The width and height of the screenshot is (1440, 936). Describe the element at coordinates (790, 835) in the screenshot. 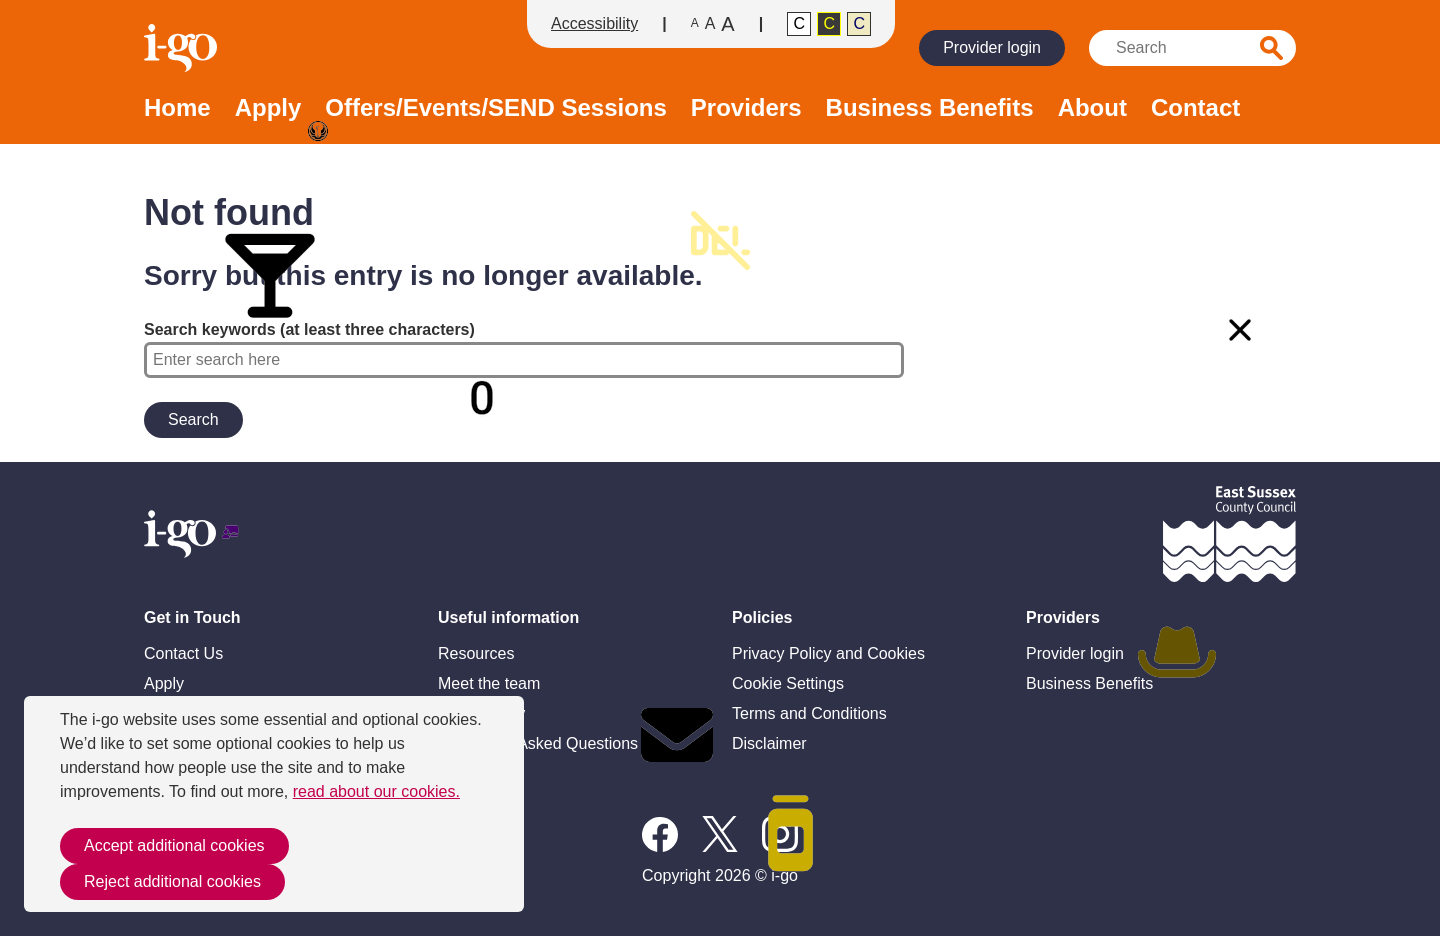

I see `store or save items in a container` at that location.